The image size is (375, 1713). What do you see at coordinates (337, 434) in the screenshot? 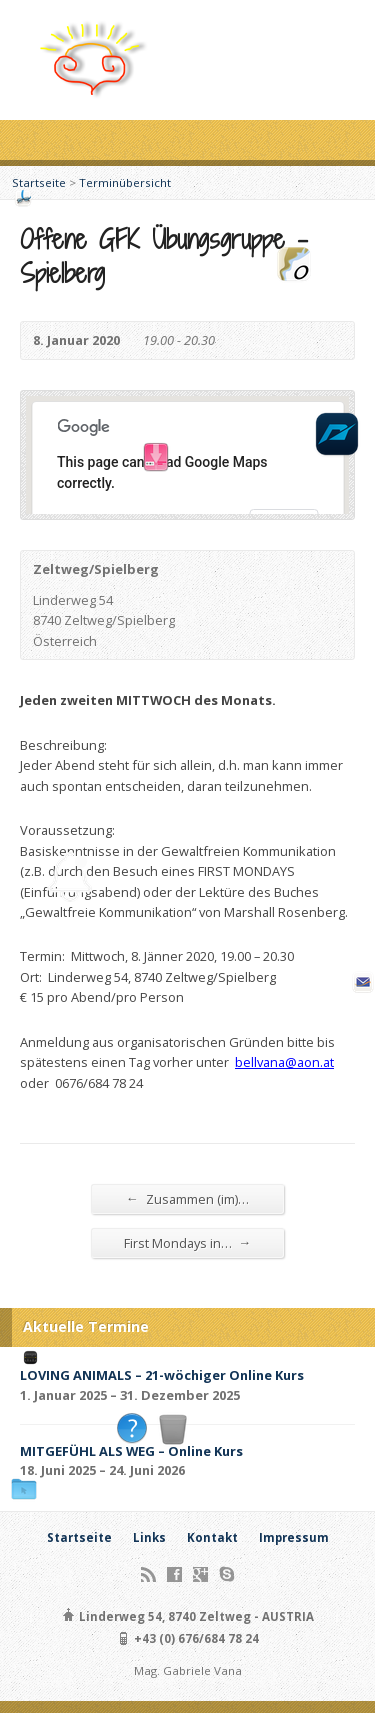
I see `launch need for speed racing game` at bounding box center [337, 434].